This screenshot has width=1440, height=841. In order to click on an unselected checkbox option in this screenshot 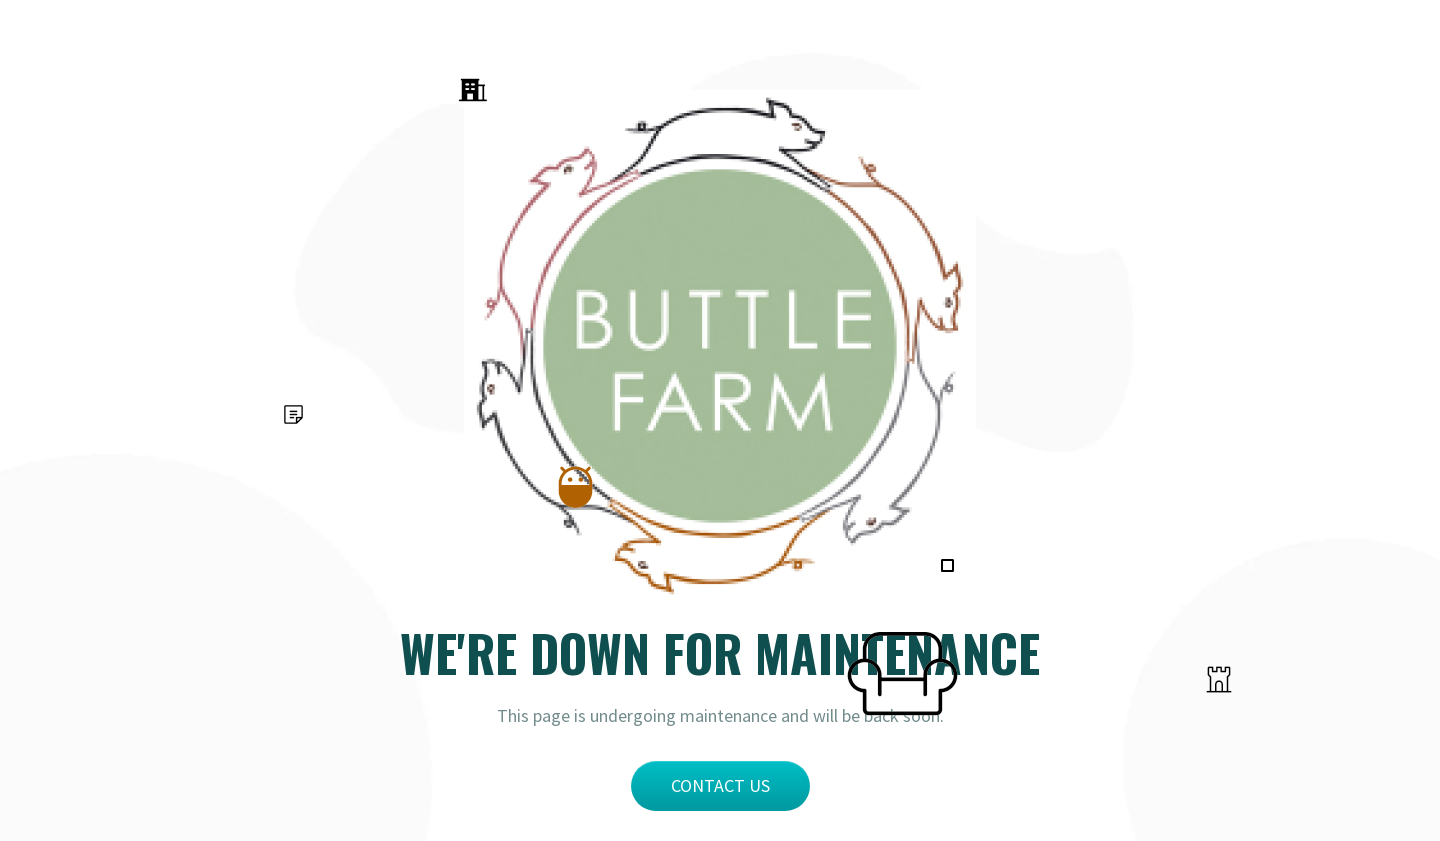, I will do `click(947, 565)`.